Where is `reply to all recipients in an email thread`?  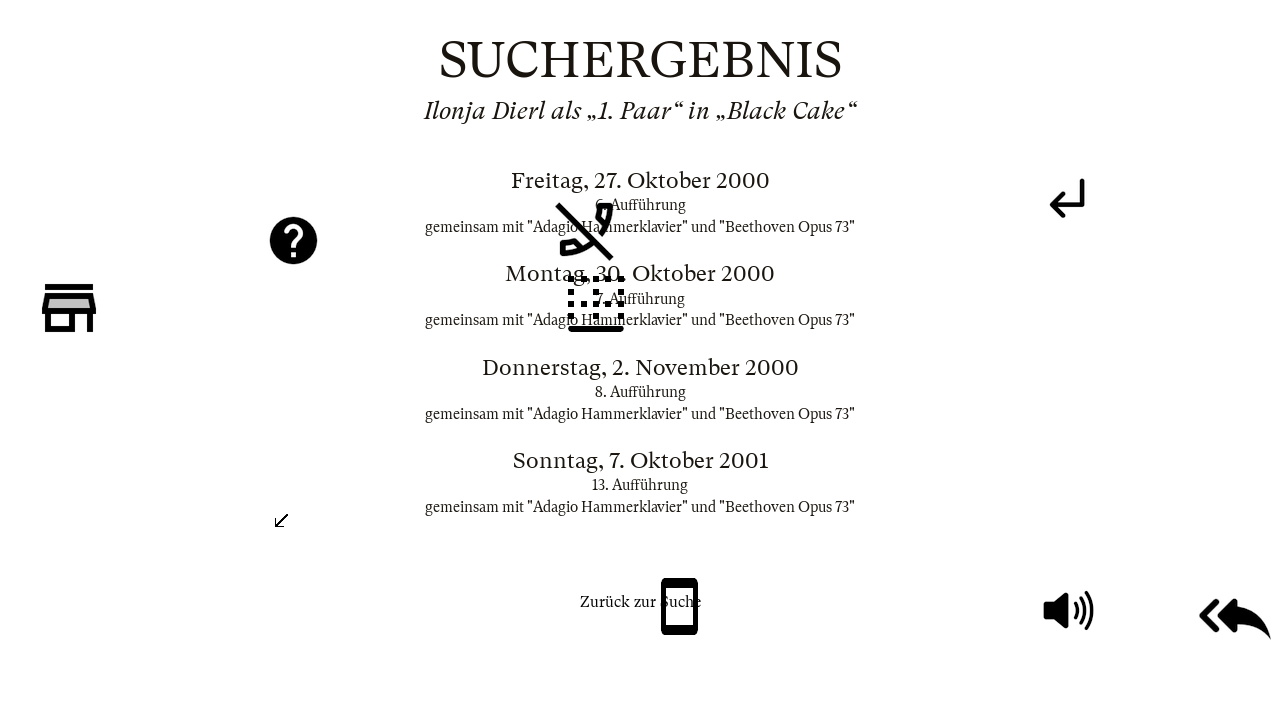 reply to all recipients in an email thread is located at coordinates (1234, 615).